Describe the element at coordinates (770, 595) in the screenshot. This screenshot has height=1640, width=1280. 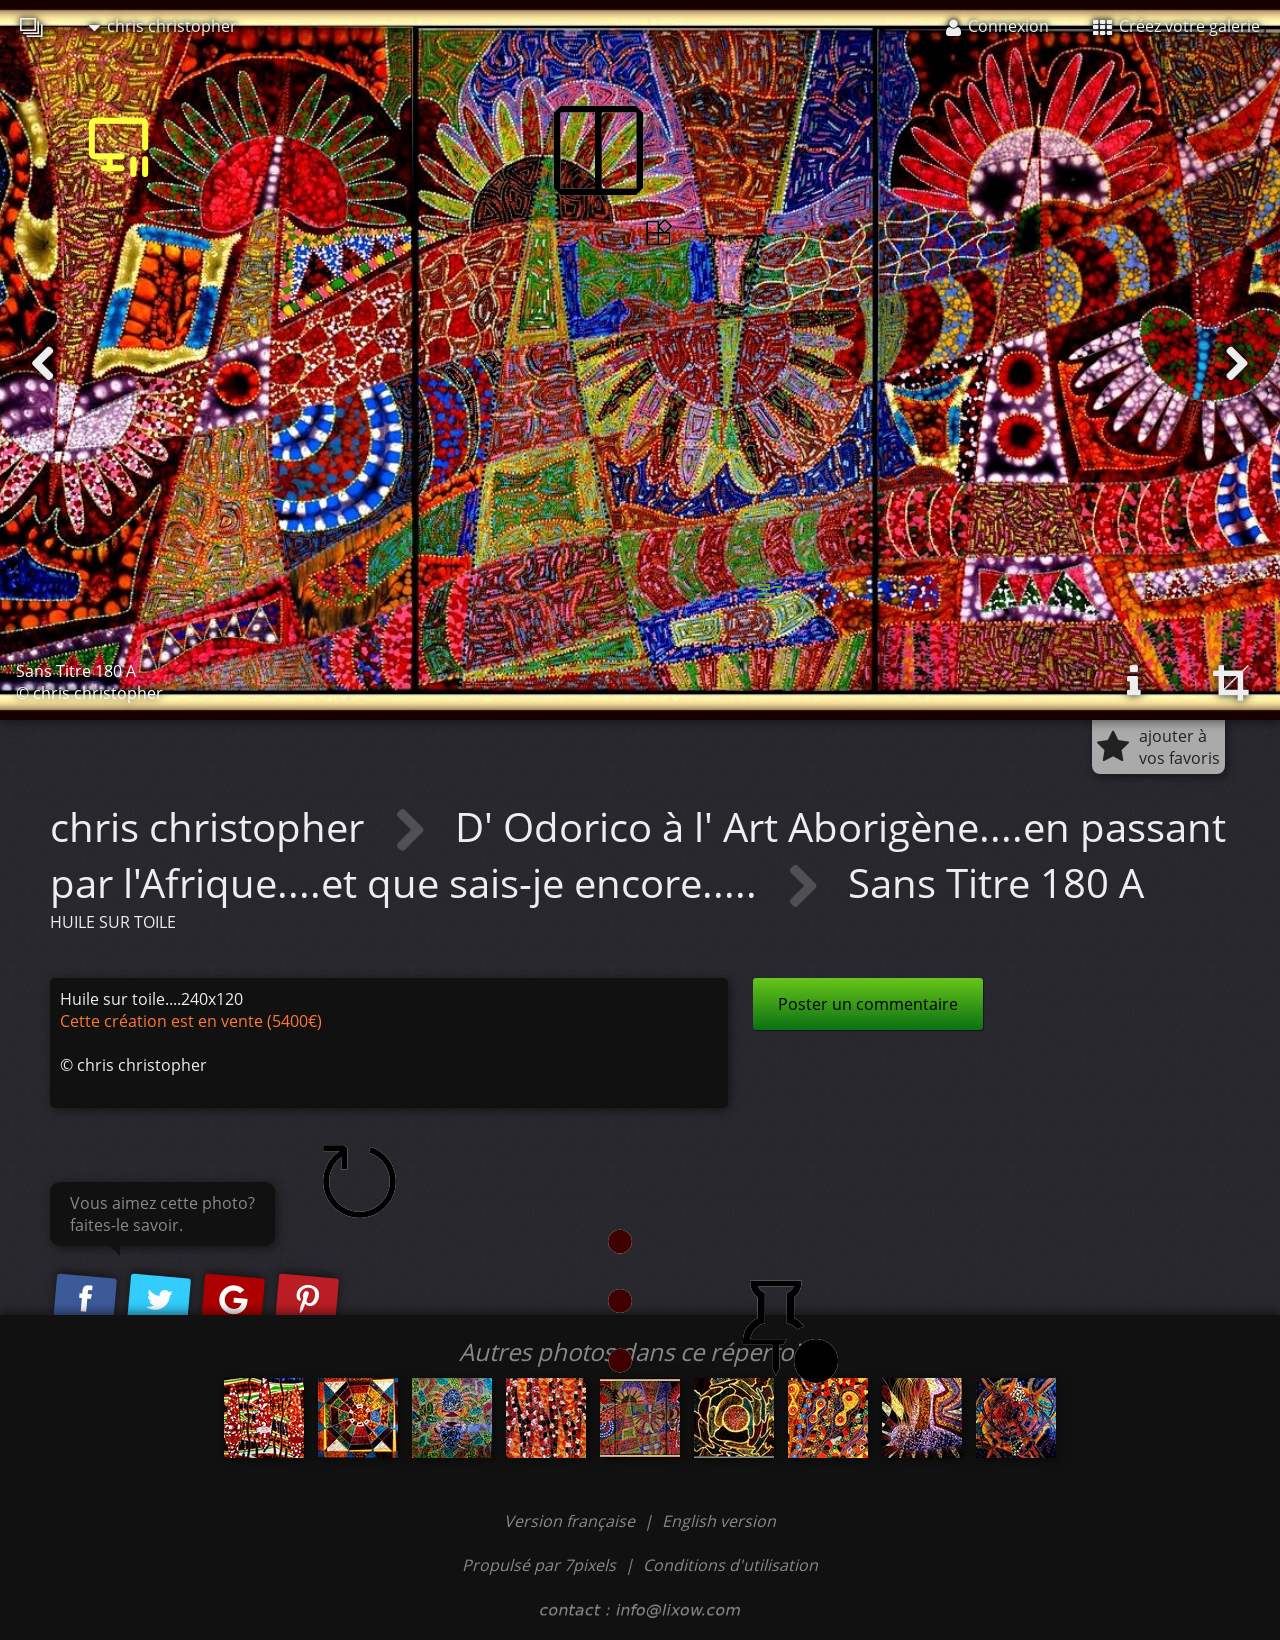
I see `indicates a keyword or reserved word in code` at that location.